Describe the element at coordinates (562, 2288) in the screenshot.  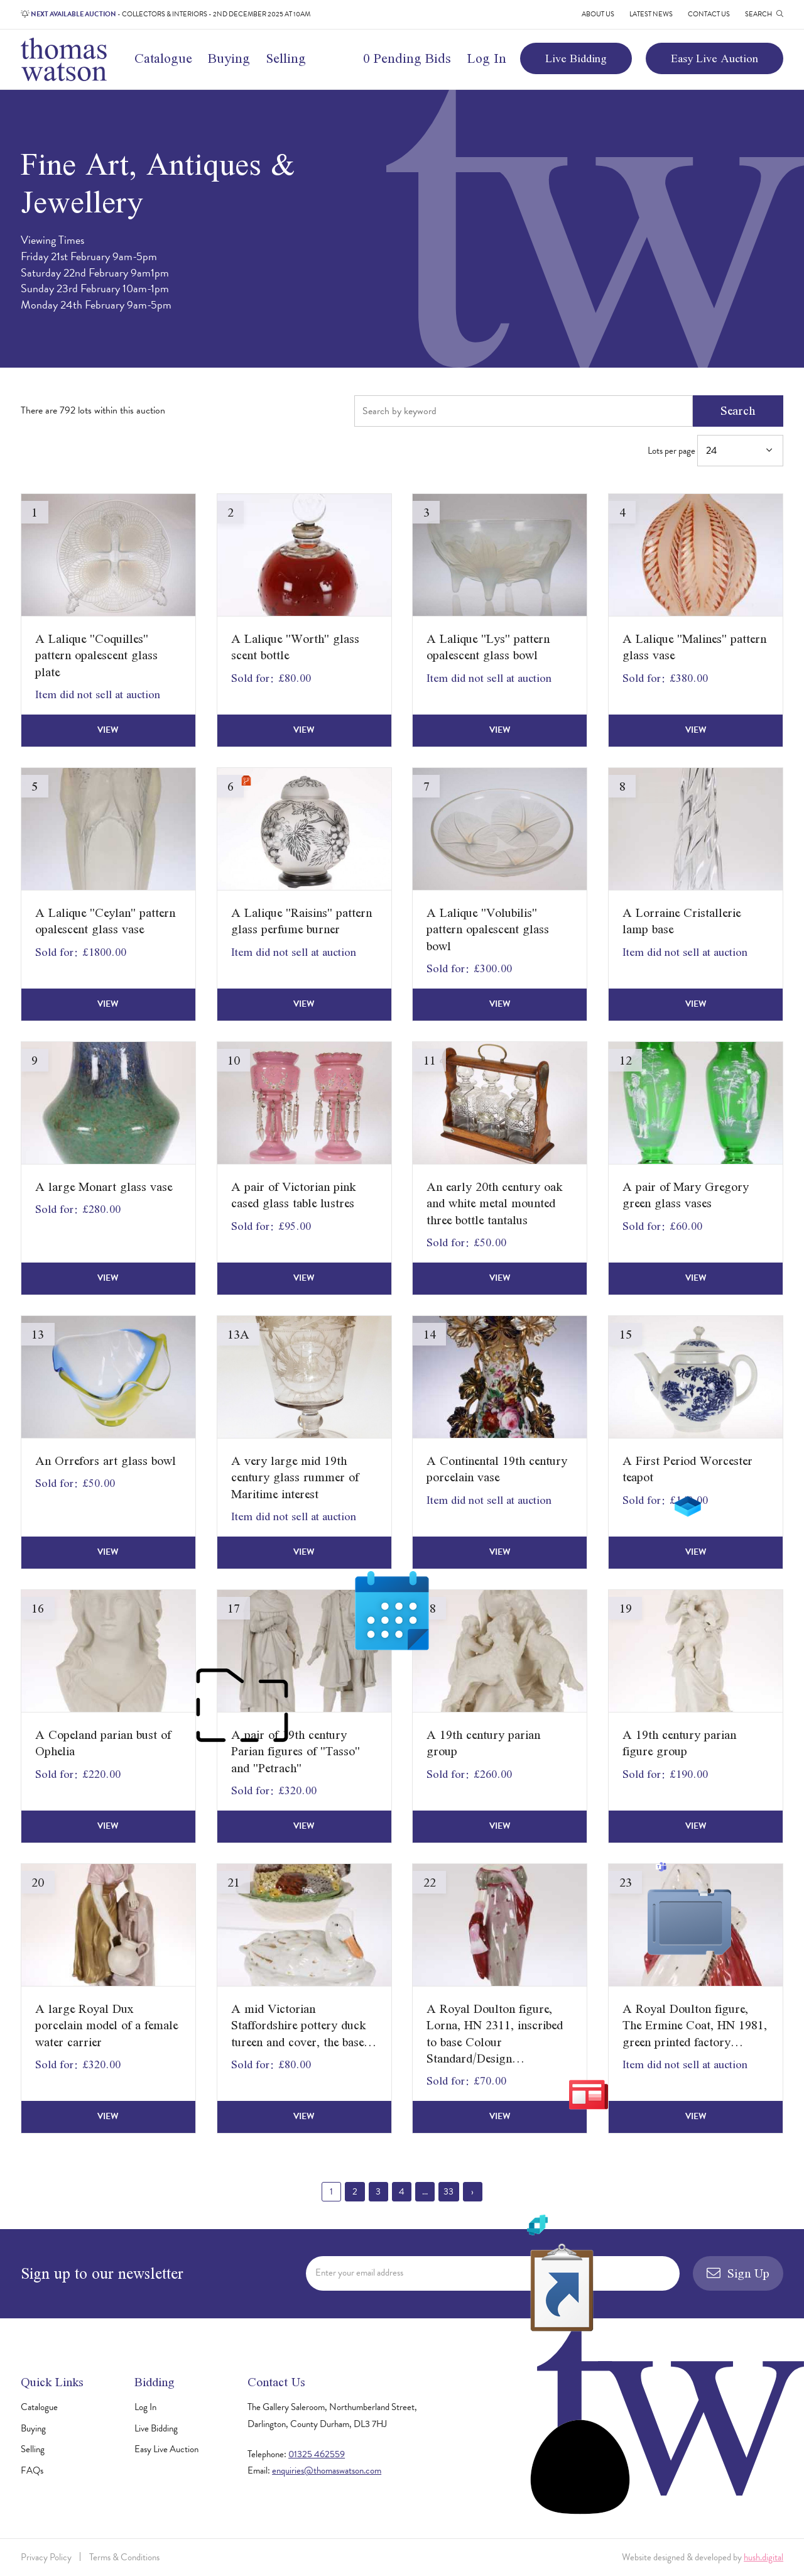
I see `clipboard containing a shortcut or alias` at that location.